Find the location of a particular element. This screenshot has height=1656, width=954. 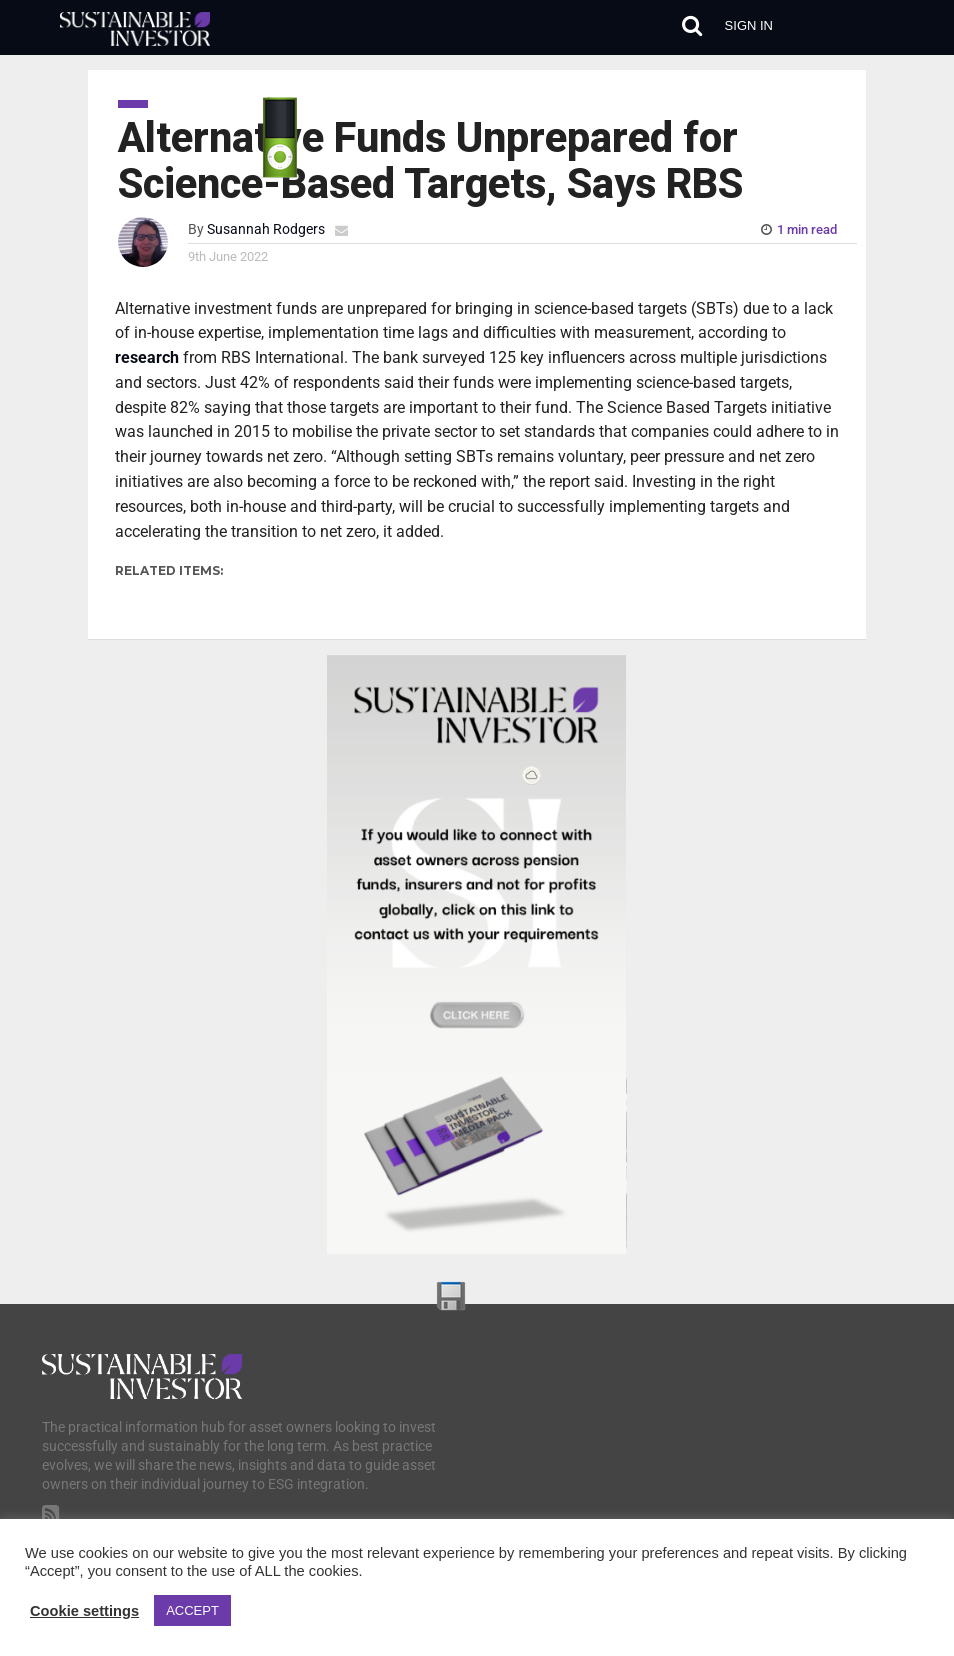

save the current file or document is located at coordinates (451, 1296).